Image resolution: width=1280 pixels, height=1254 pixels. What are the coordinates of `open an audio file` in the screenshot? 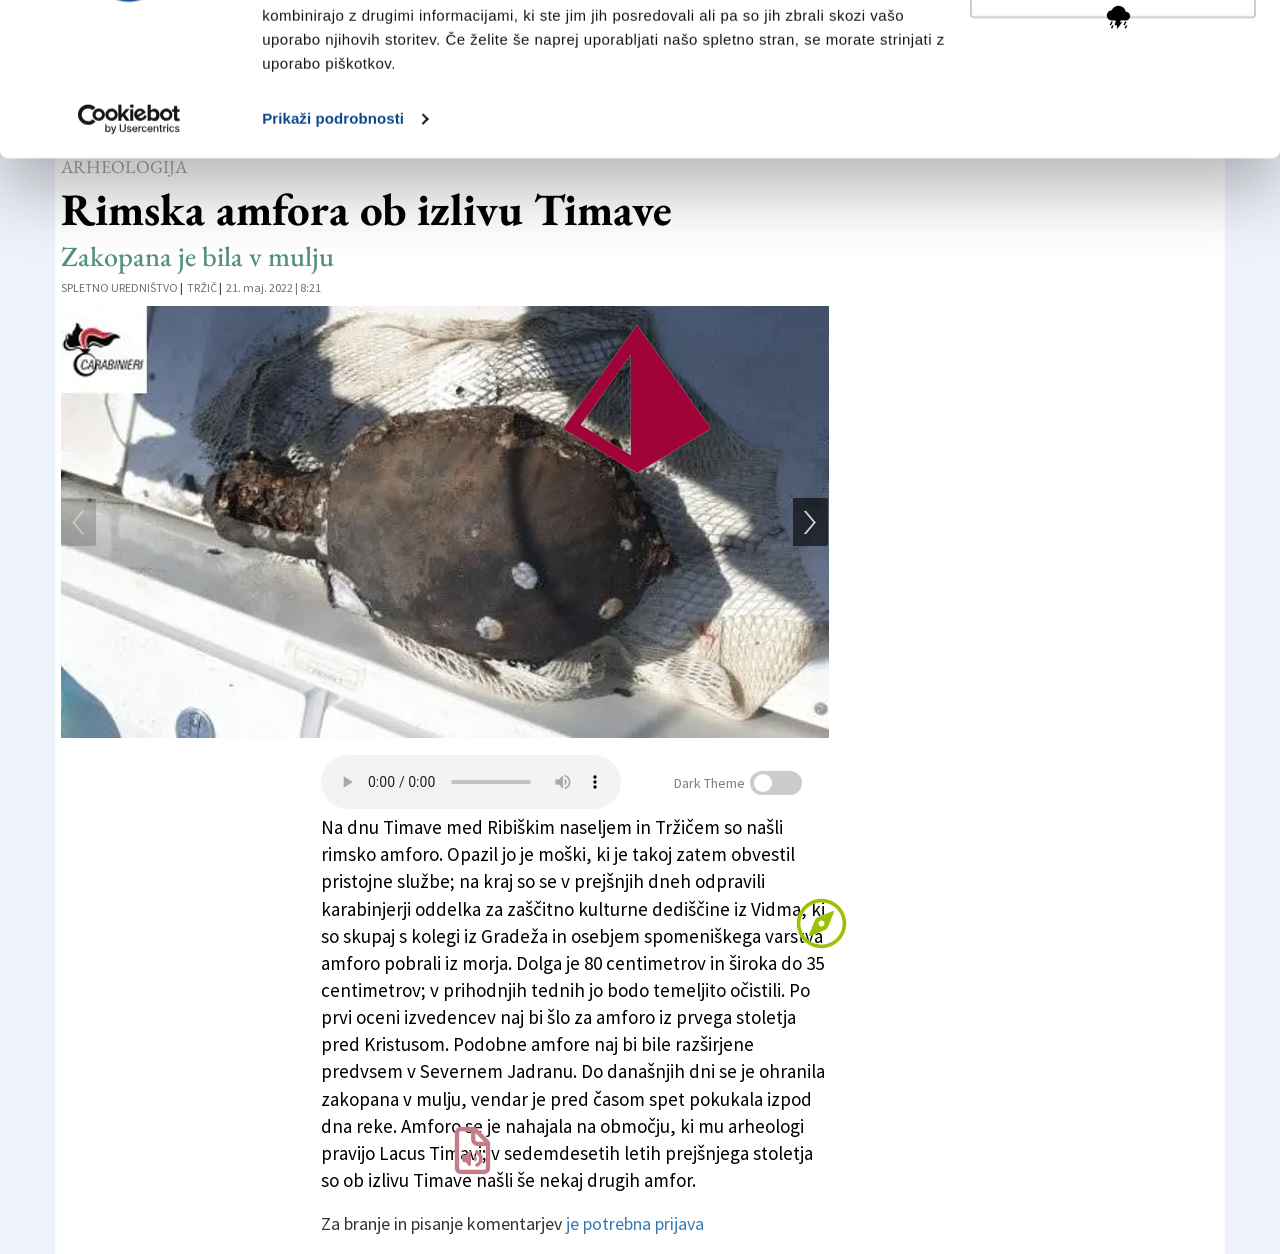 It's located at (472, 1150).